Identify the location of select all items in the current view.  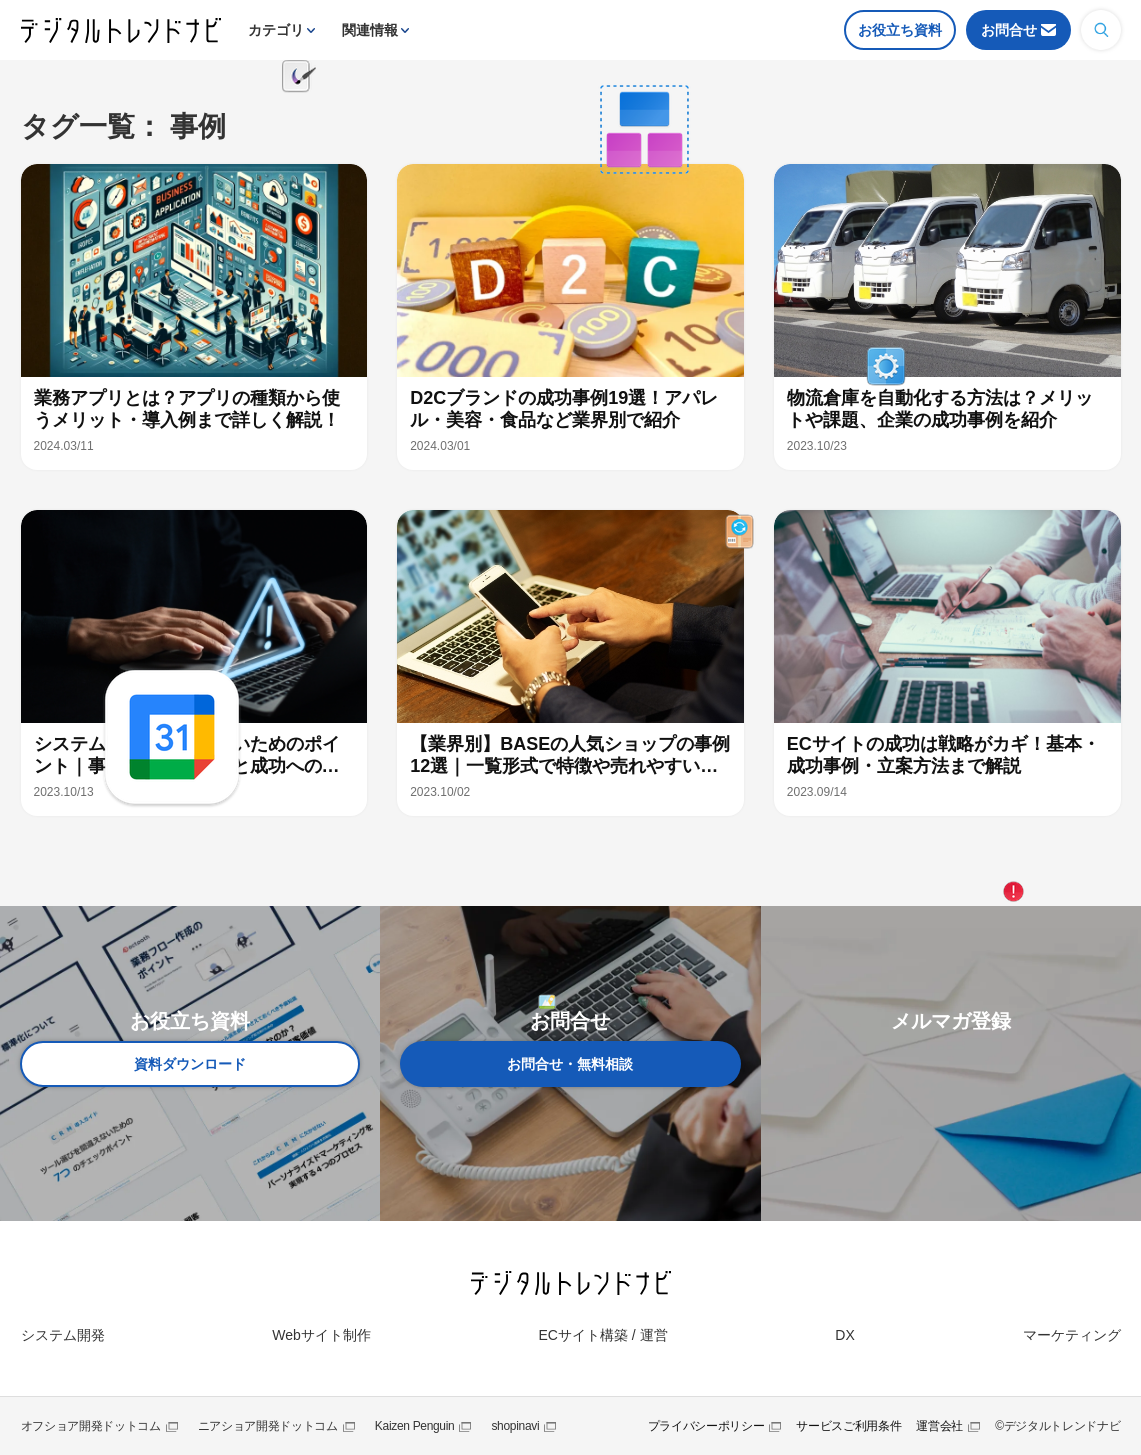
(644, 129).